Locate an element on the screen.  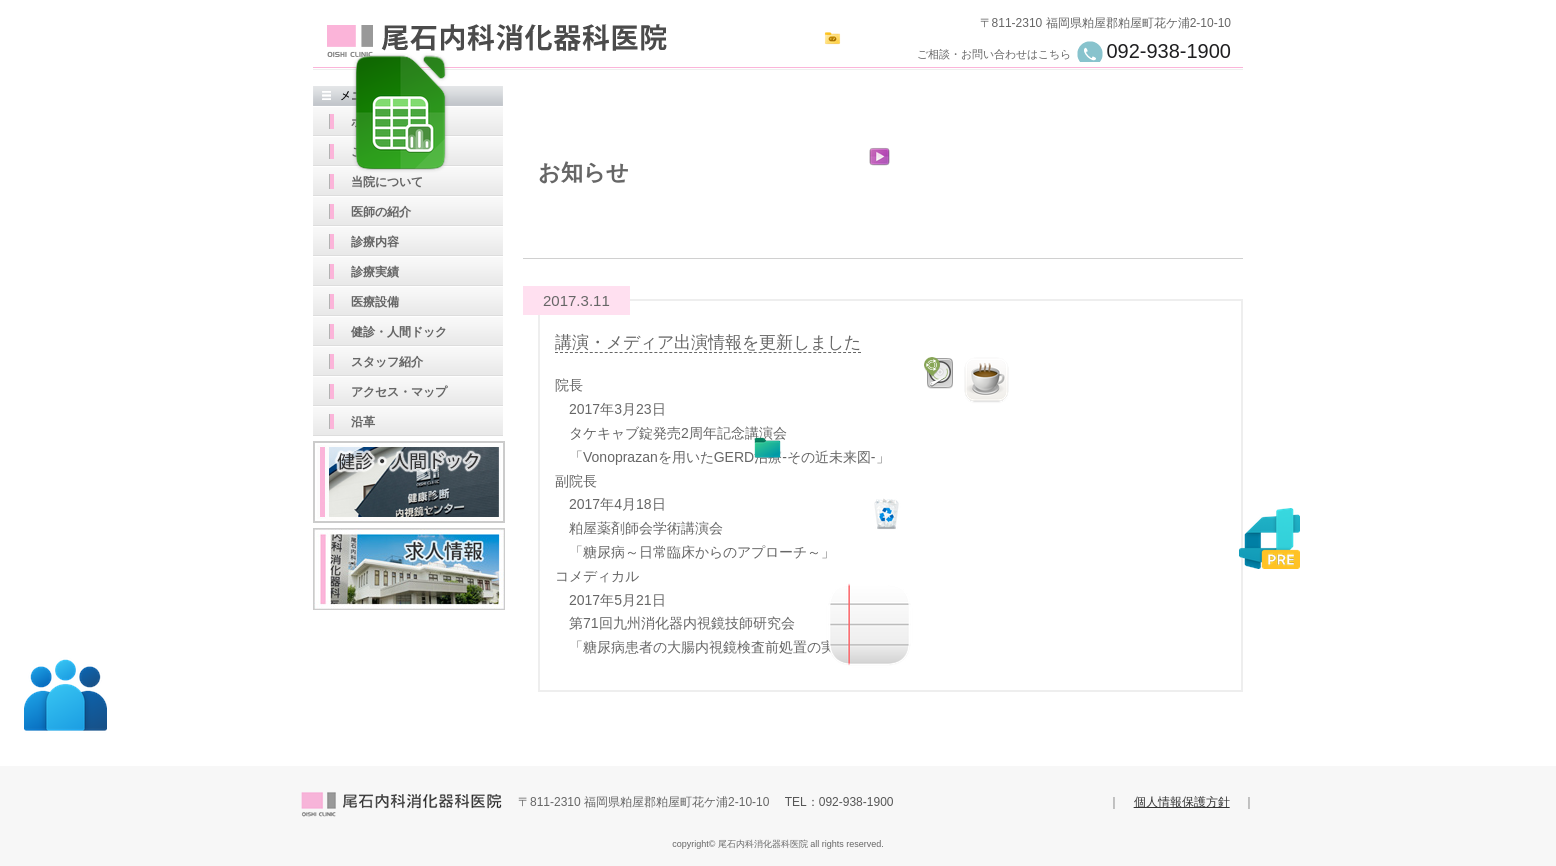
open celluloid media player is located at coordinates (879, 156).